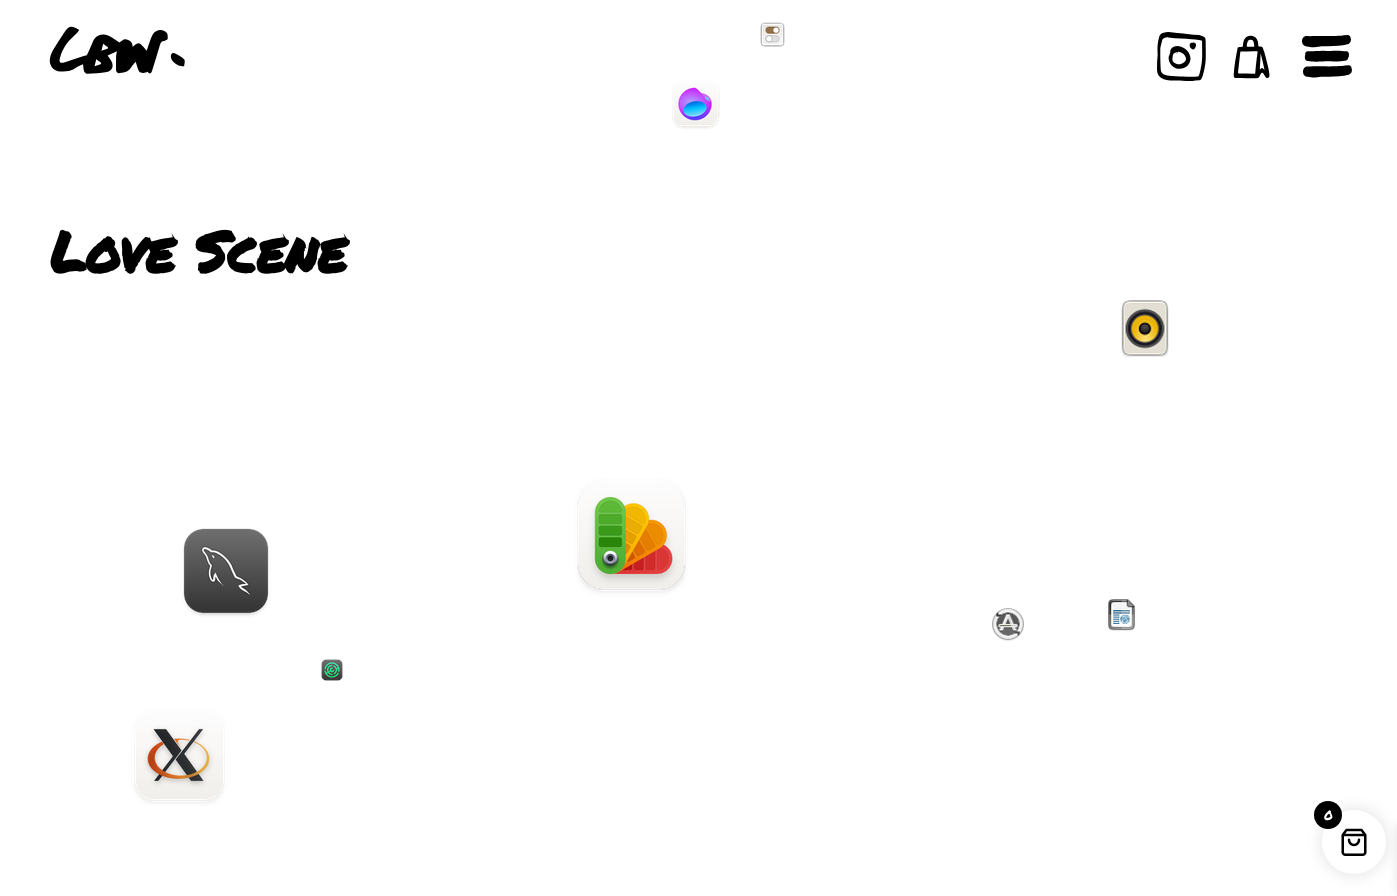  I want to click on open fleet IDE application, so click(695, 104).